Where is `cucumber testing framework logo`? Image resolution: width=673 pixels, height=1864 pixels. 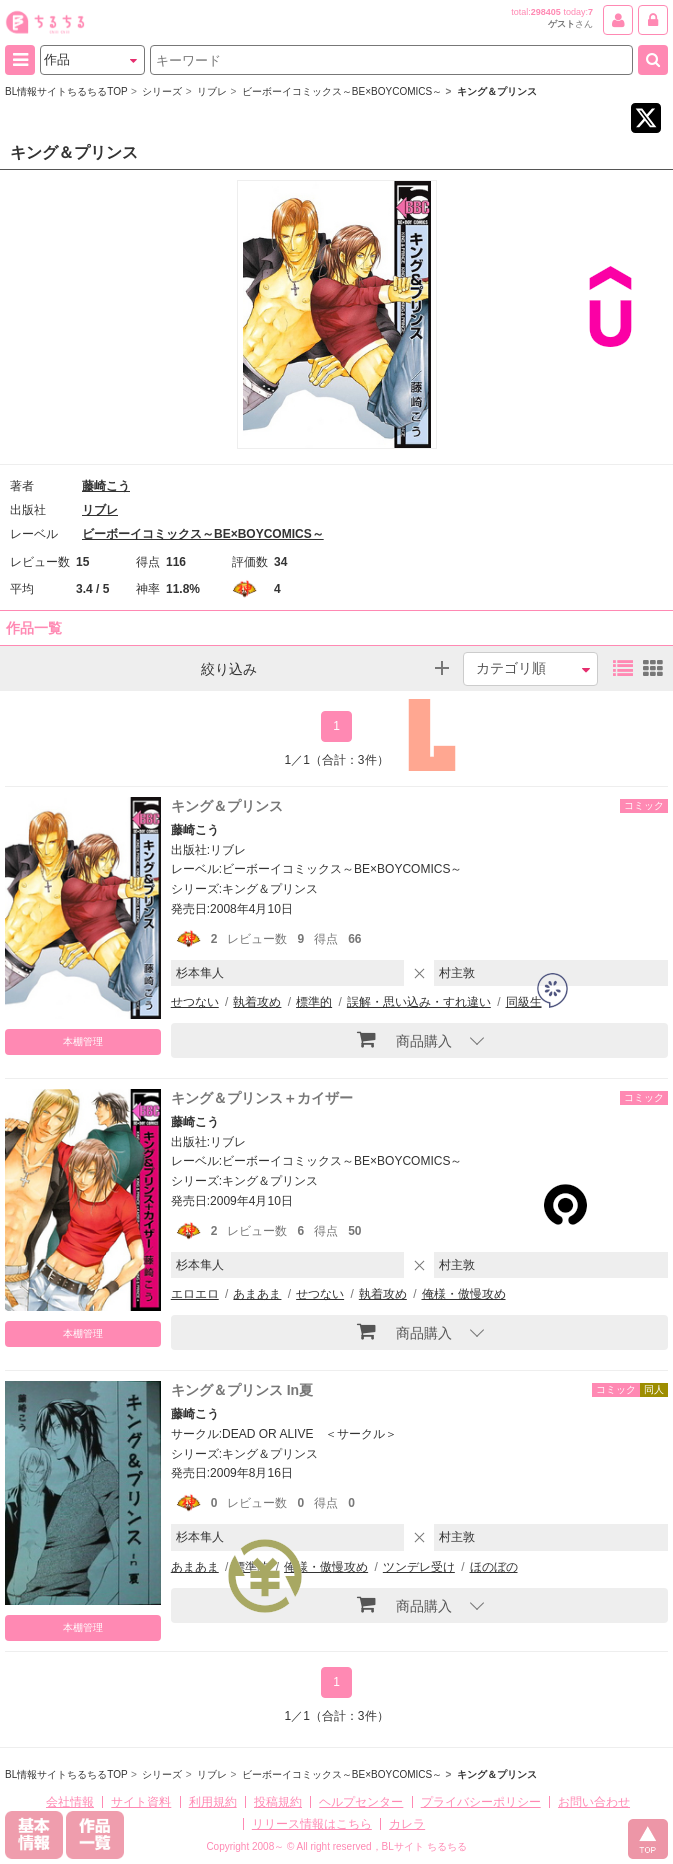 cucumber testing framework logo is located at coordinates (552, 990).